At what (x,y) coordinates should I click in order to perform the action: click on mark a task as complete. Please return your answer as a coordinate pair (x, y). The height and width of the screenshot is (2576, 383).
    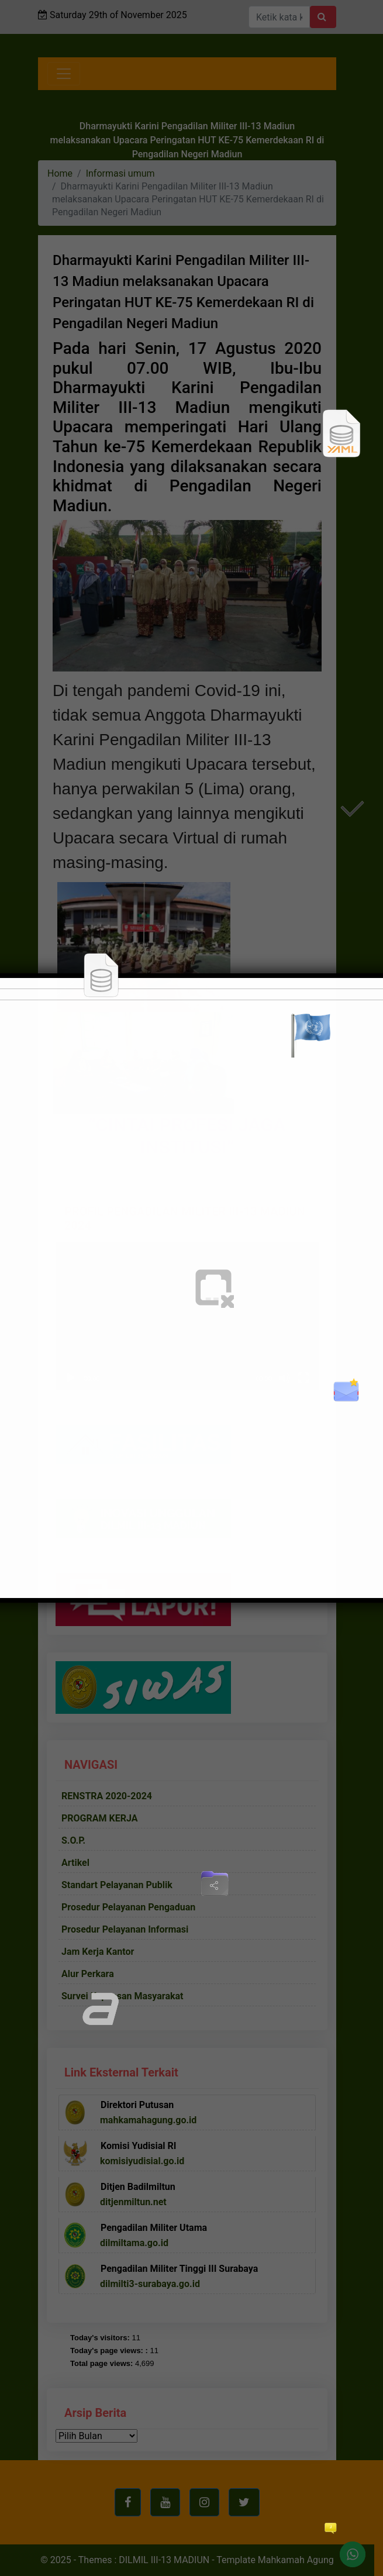
    Looking at the image, I should click on (352, 809).